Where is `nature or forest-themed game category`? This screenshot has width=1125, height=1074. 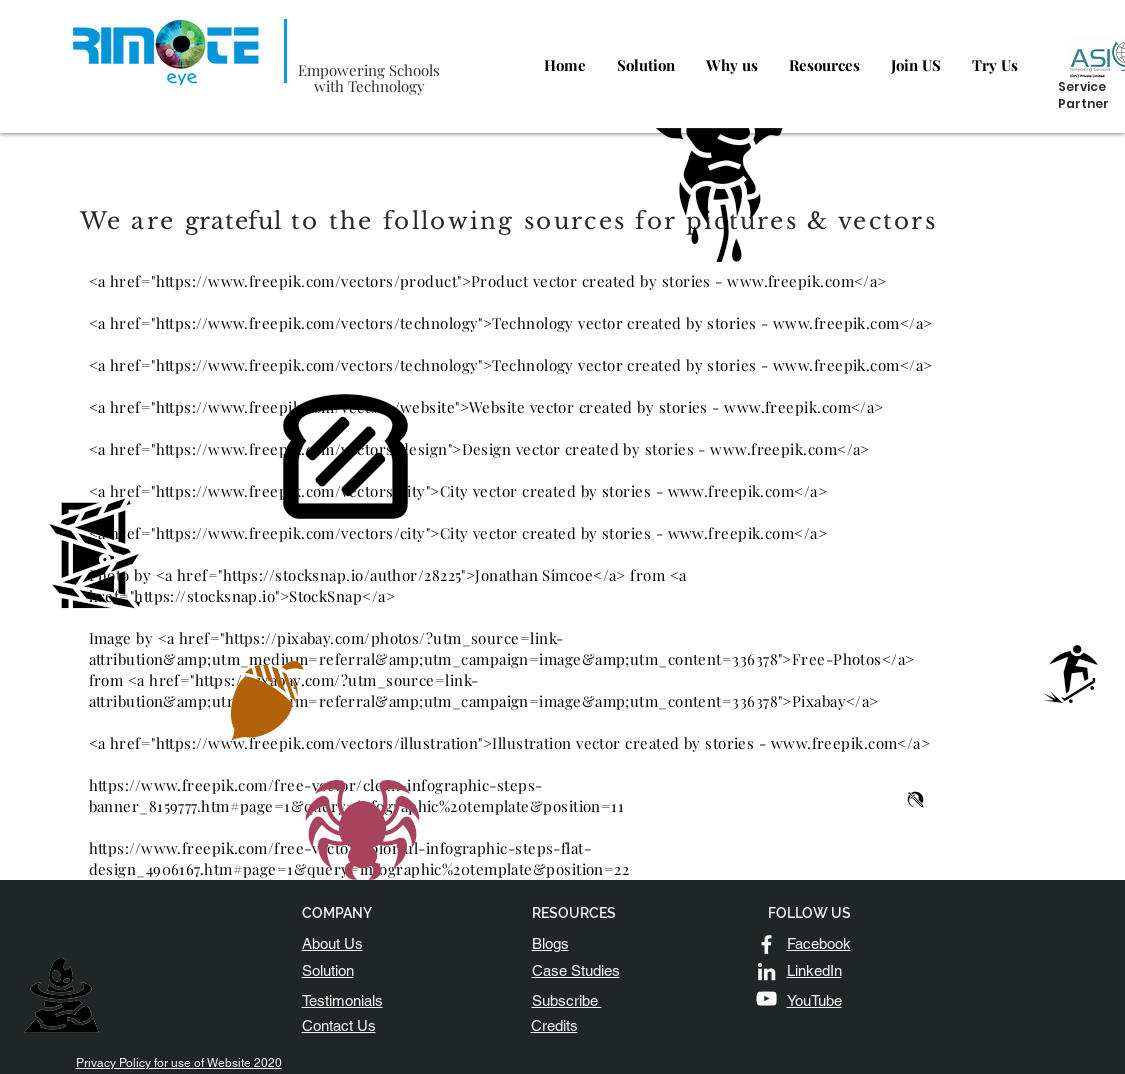
nature or forest-themed game category is located at coordinates (266, 701).